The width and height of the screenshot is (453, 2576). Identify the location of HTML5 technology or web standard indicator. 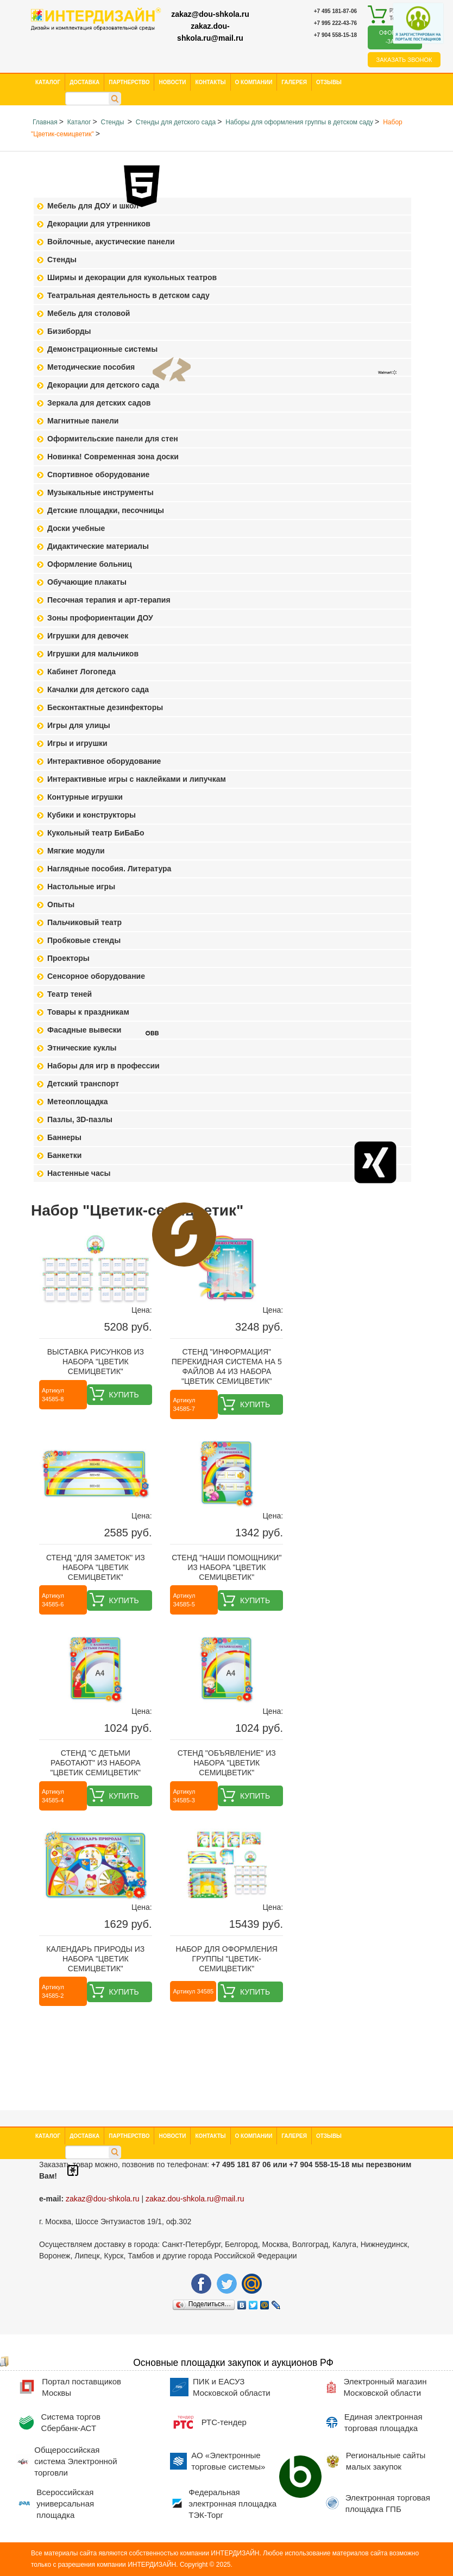
(142, 186).